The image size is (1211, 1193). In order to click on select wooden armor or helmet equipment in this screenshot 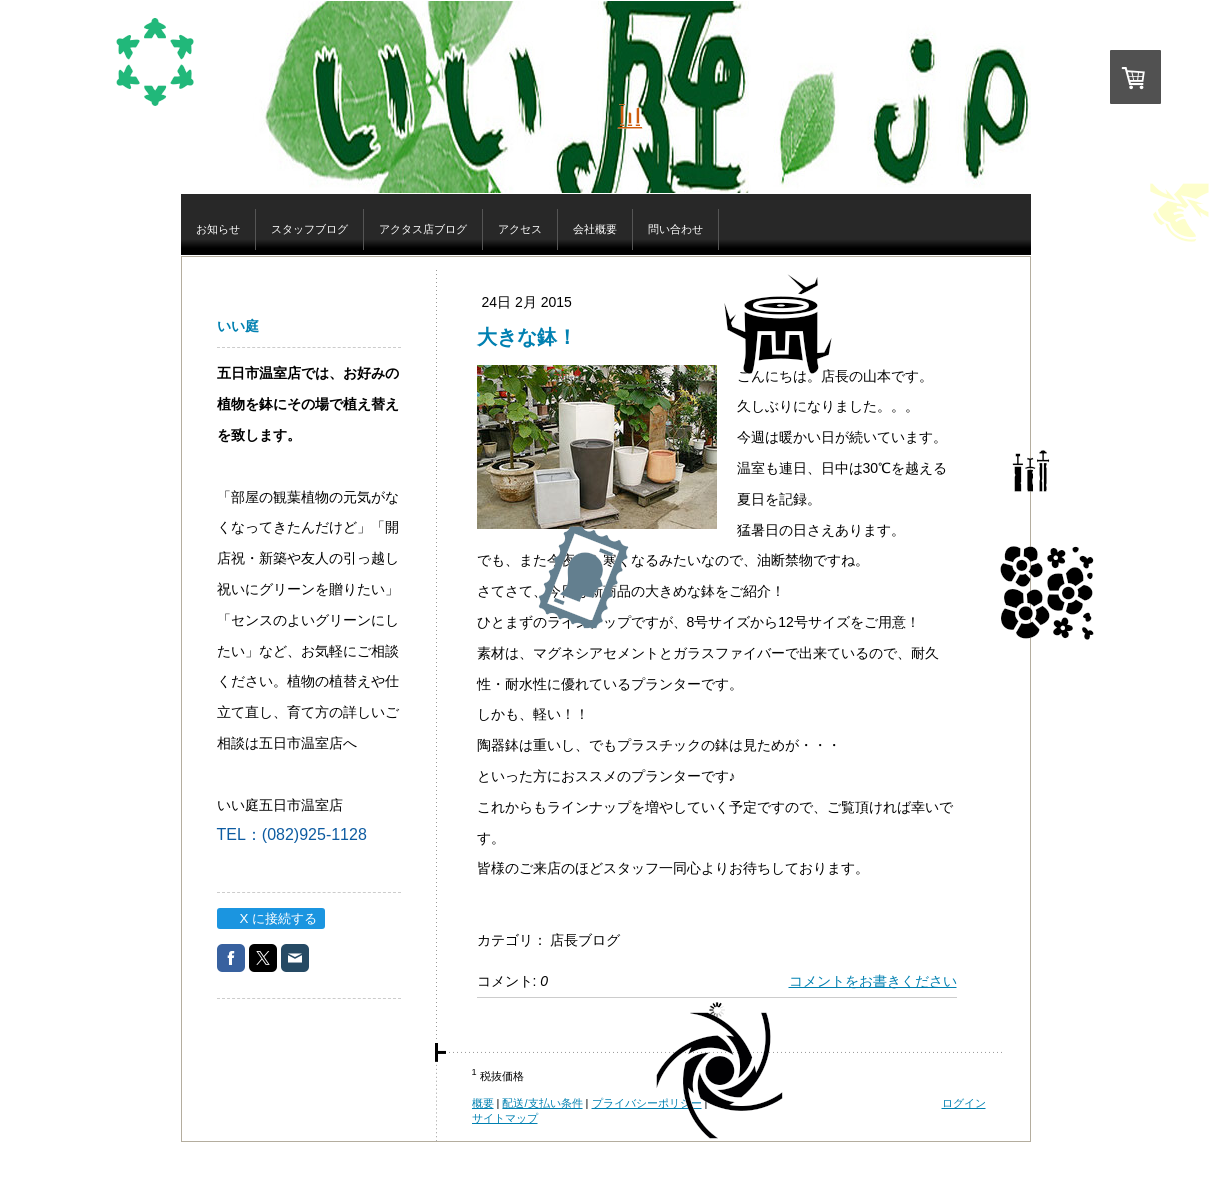, I will do `click(778, 324)`.